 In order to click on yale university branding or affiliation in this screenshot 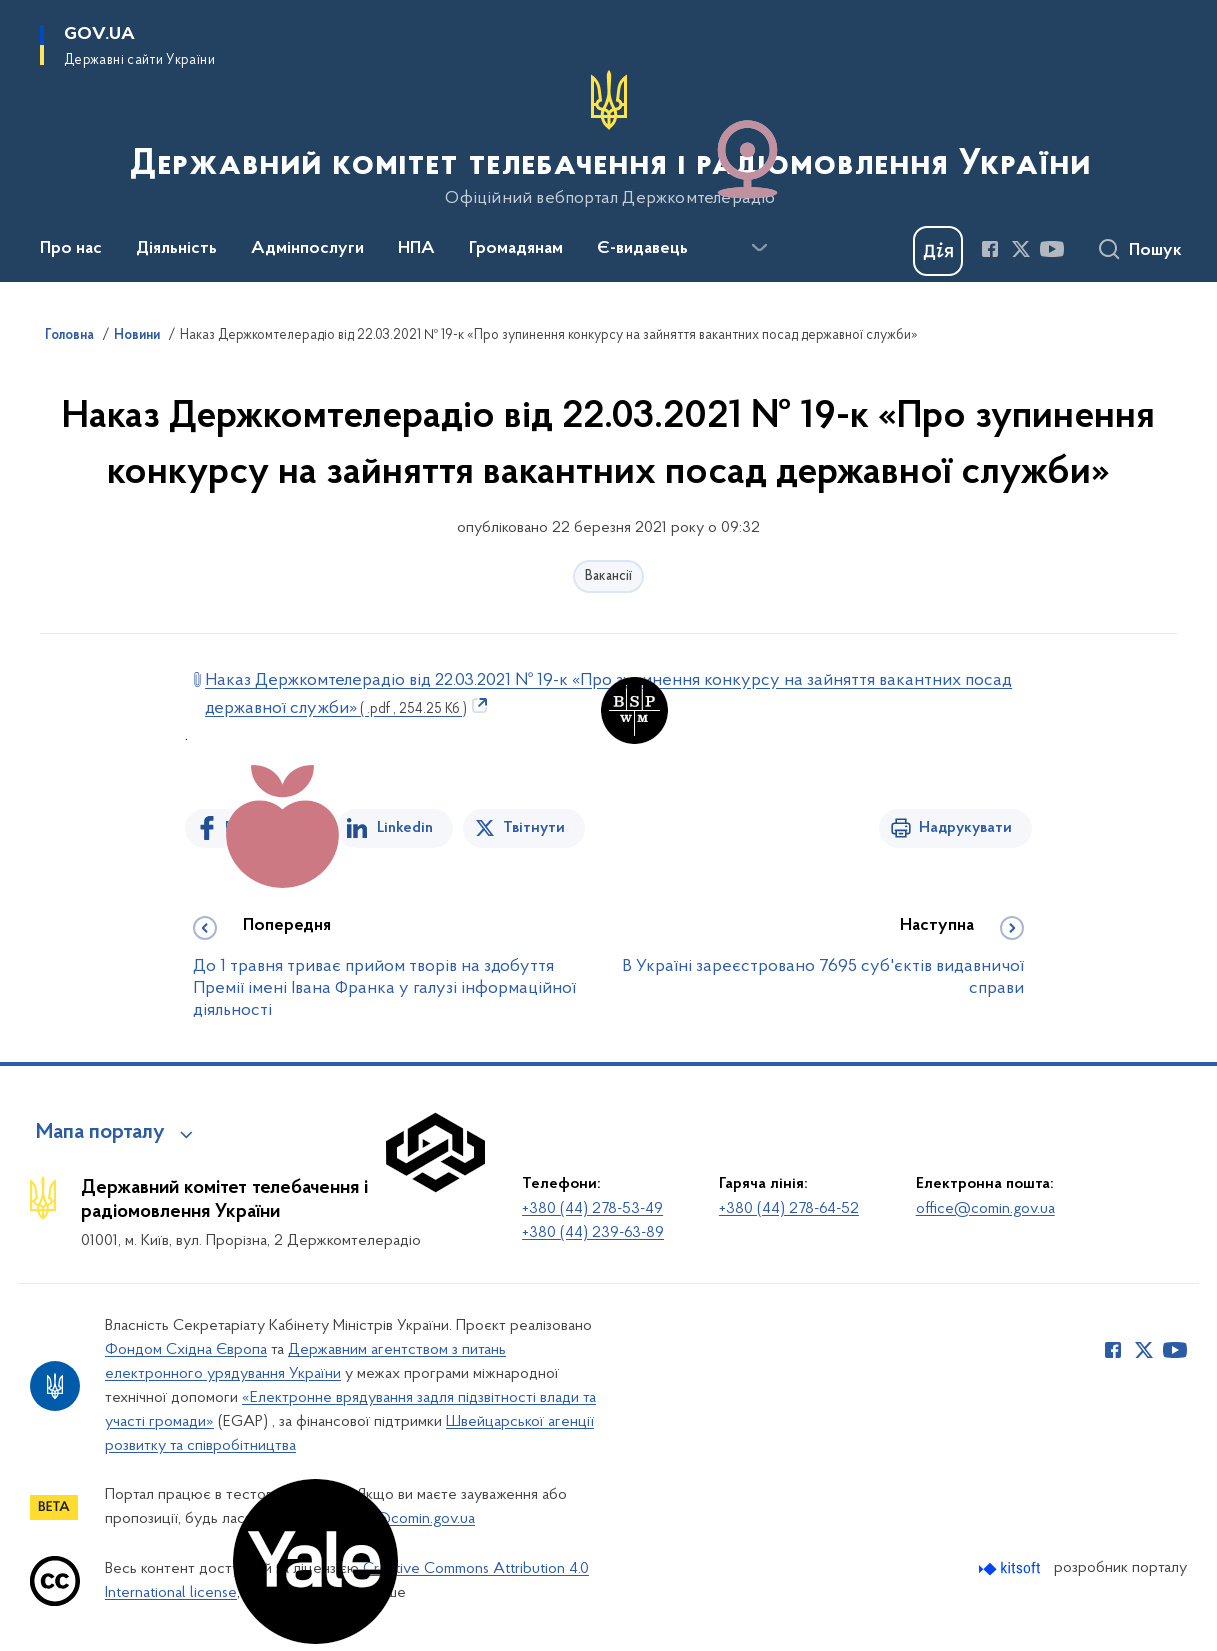, I will do `click(315, 1561)`.